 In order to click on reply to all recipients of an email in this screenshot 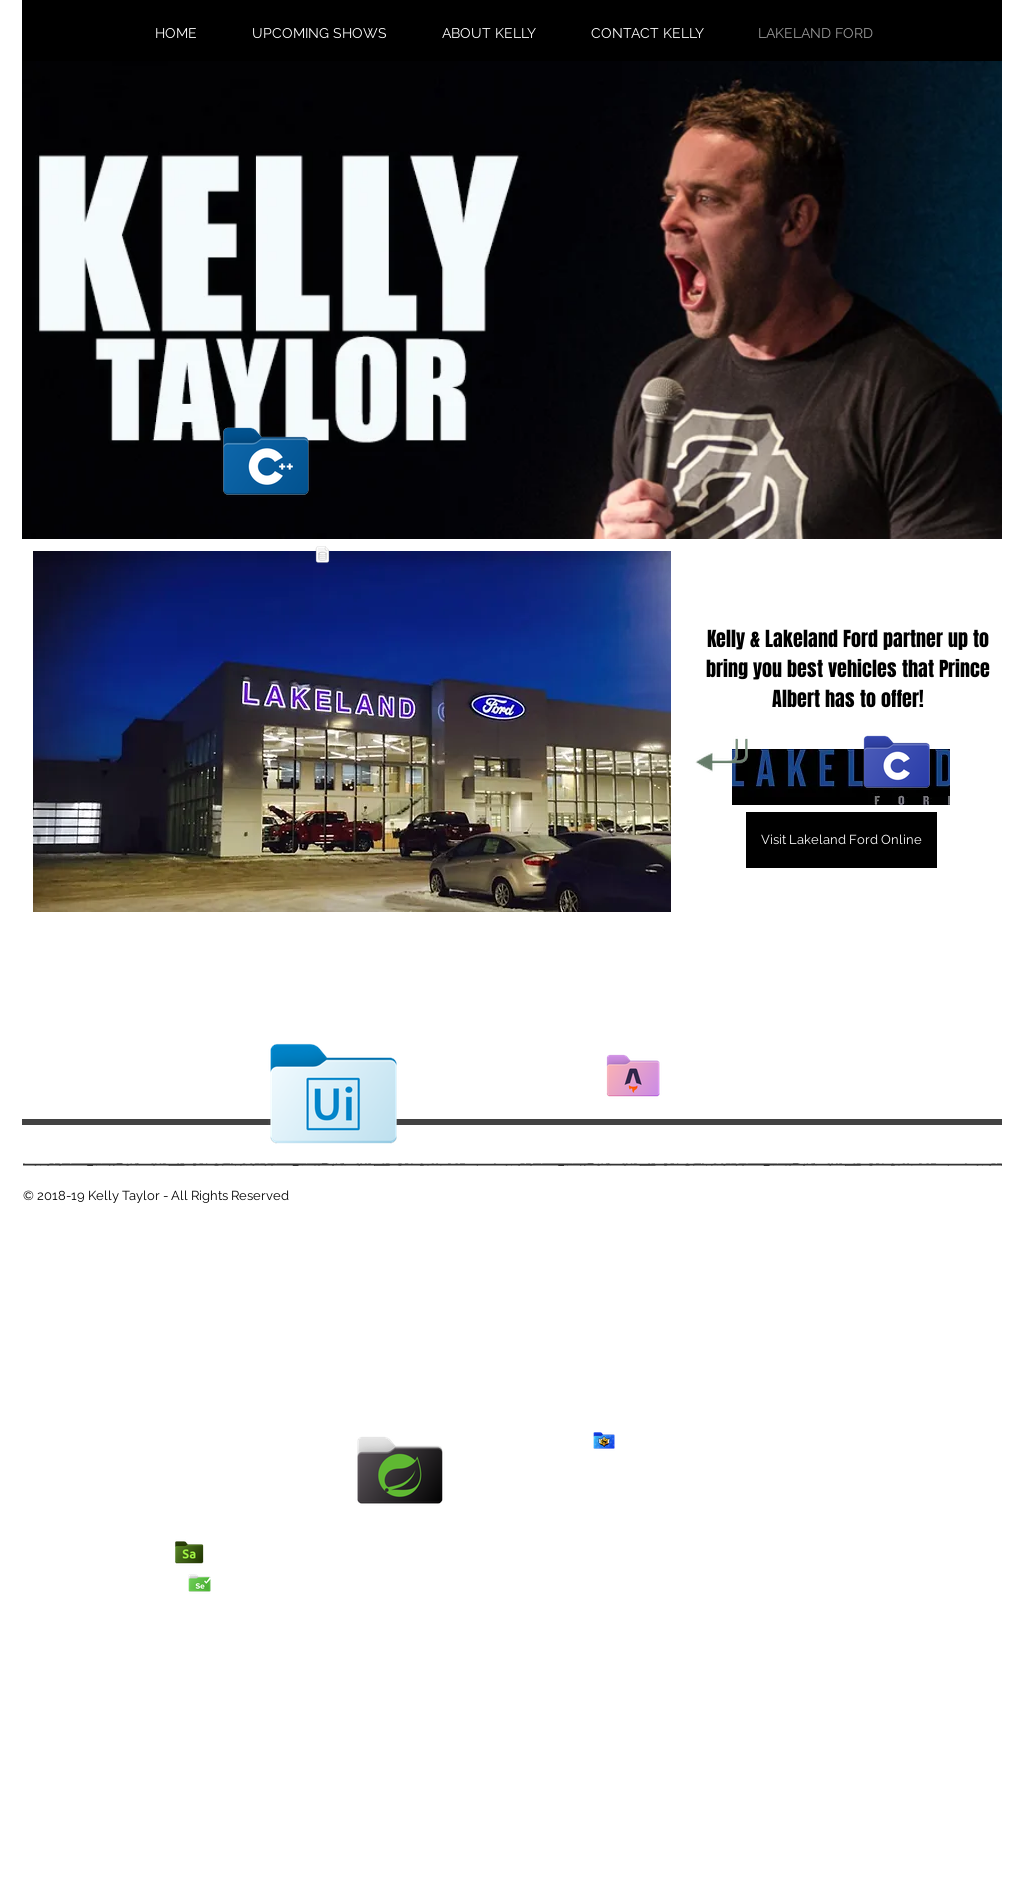, I will do `click(721, 751)`.